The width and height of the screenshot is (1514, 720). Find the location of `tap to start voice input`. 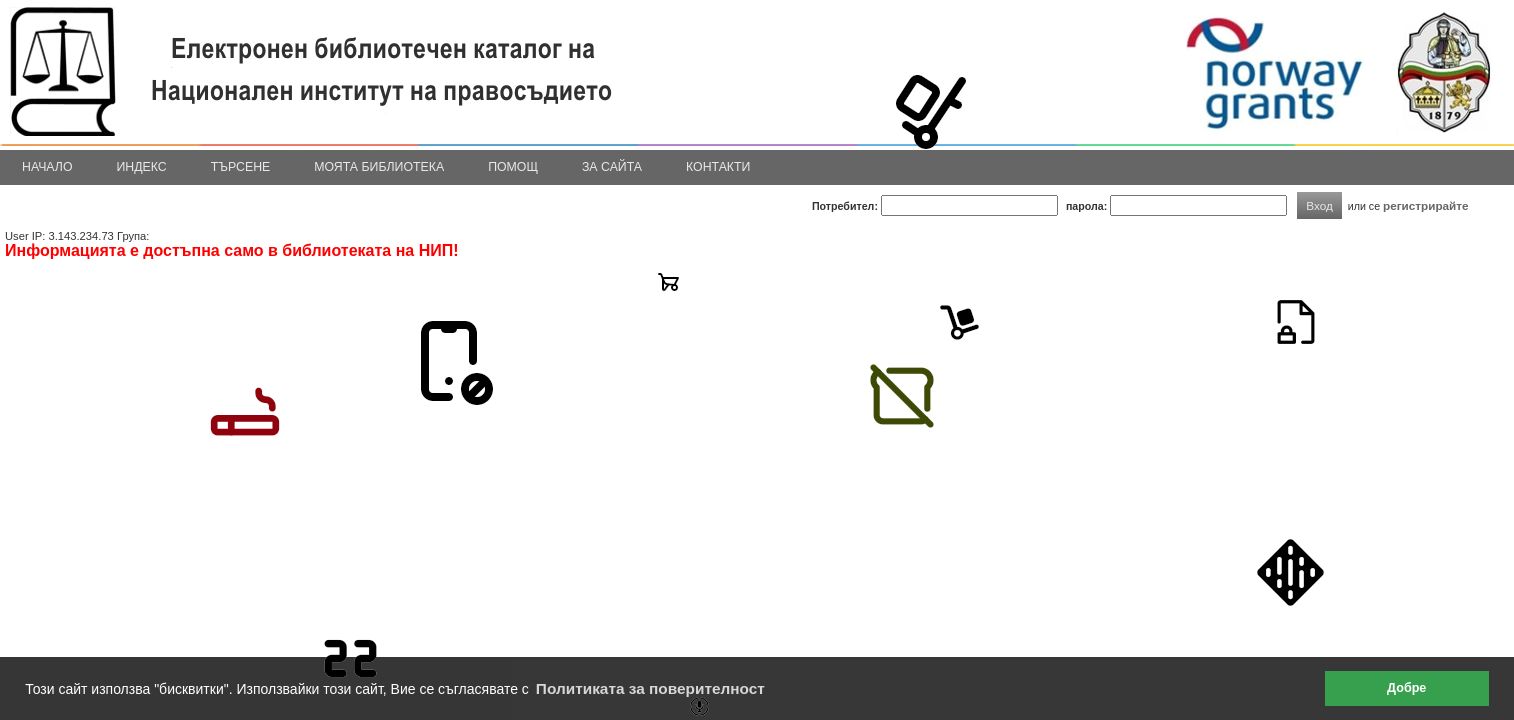

tap to start voice input is located at coordinates (699, 706).